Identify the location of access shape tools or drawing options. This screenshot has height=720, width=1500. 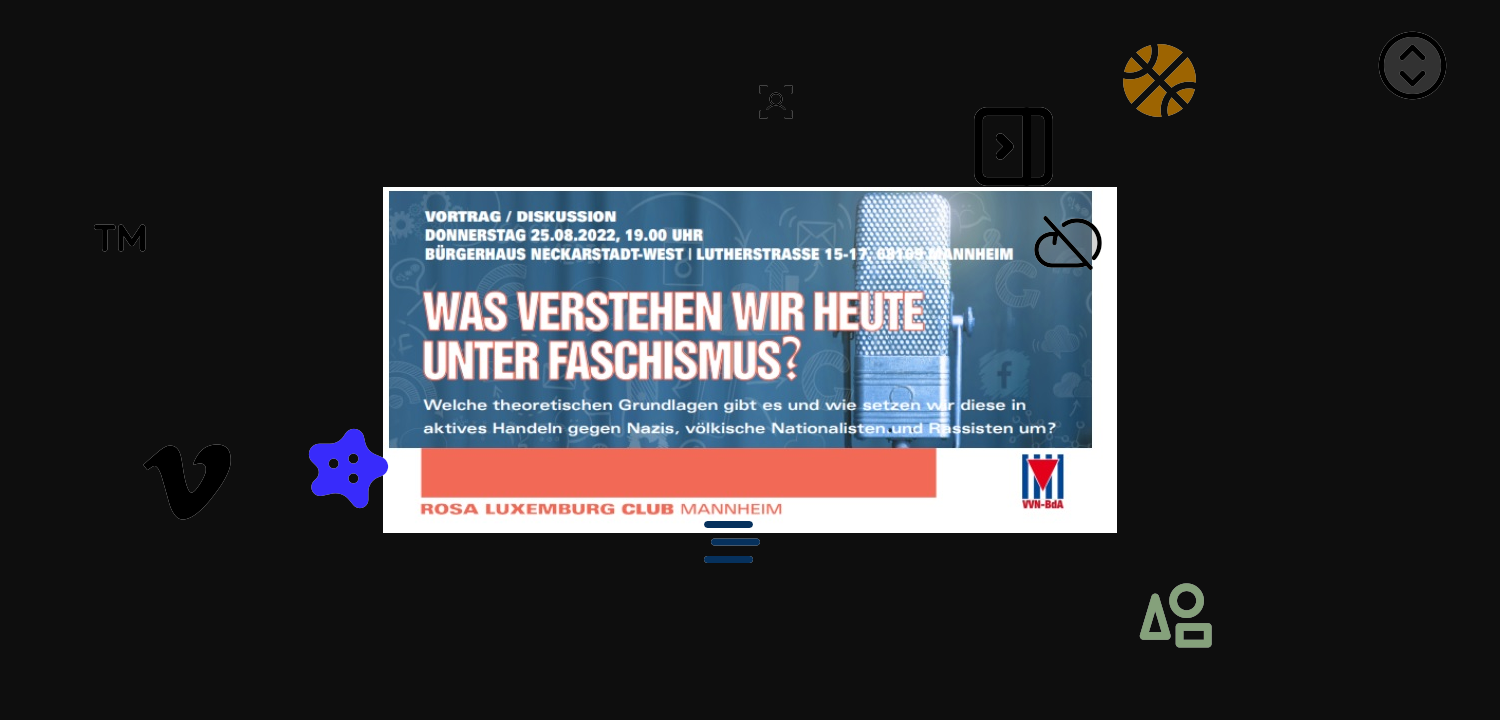
(1177, 618).